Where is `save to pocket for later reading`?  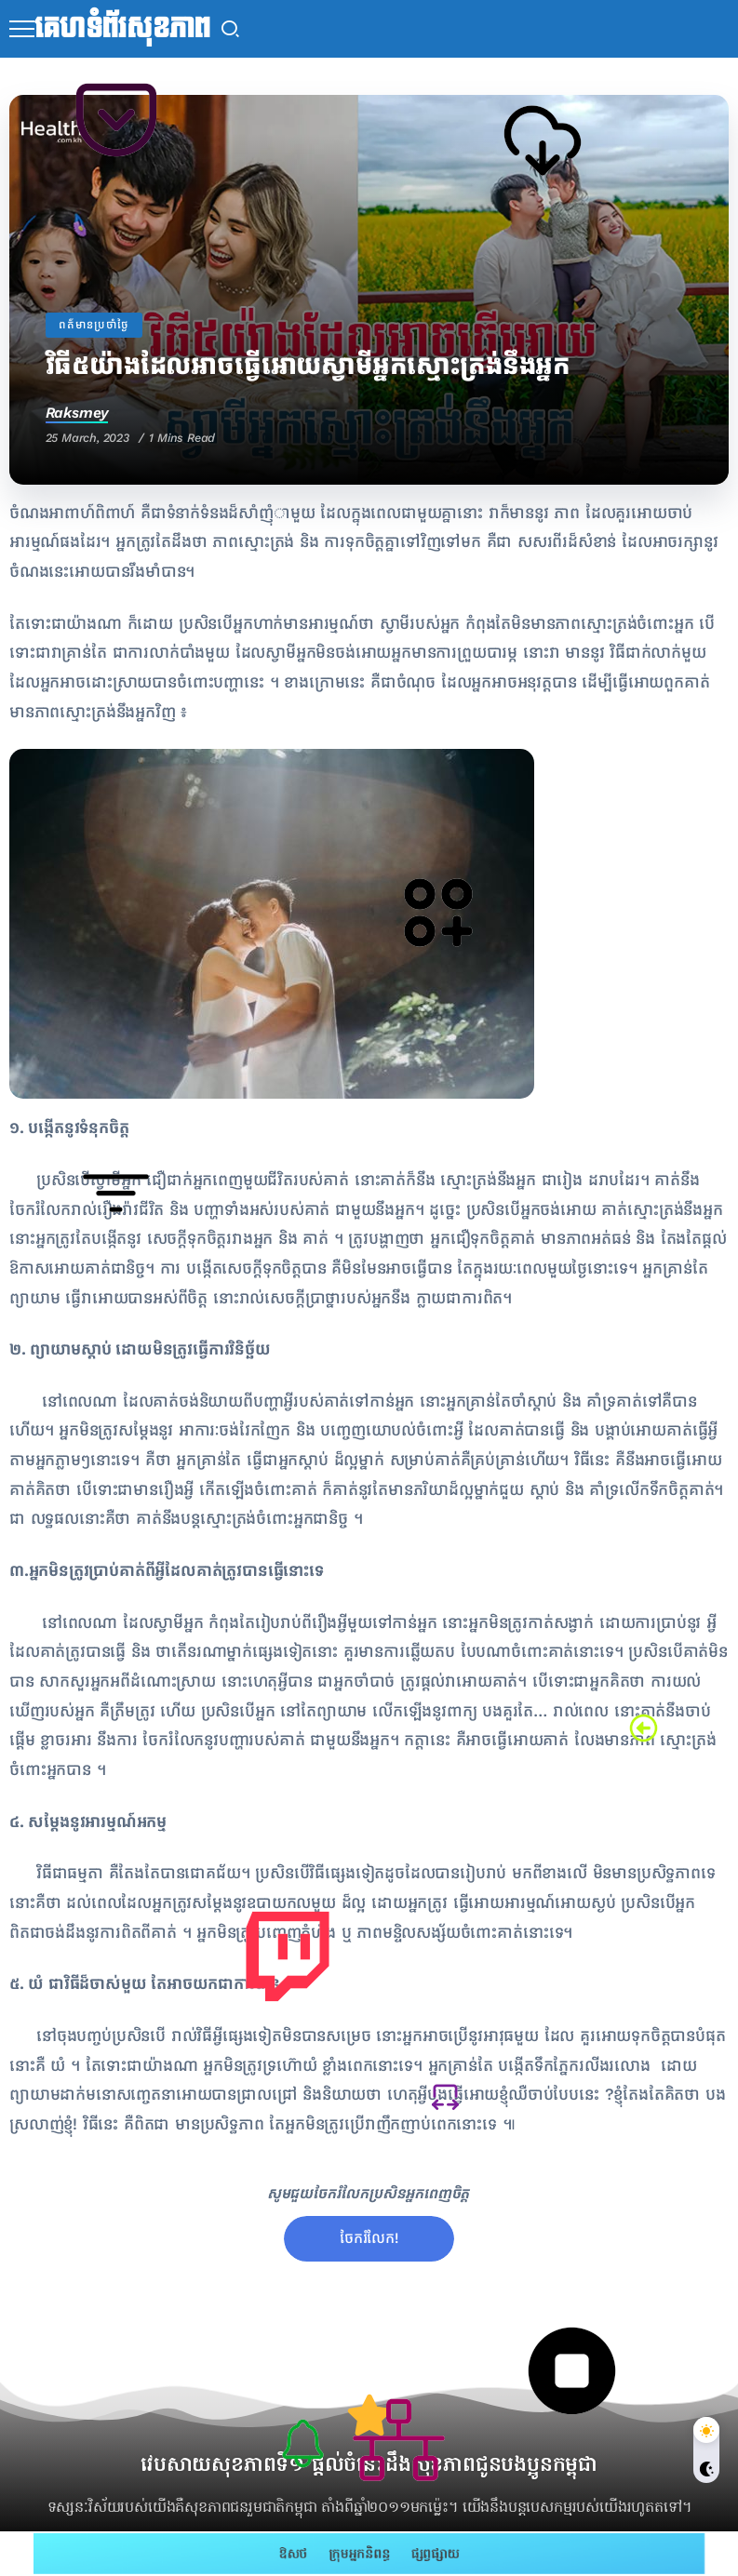
save to pocket for later reading is located at coordinates (116, 120).